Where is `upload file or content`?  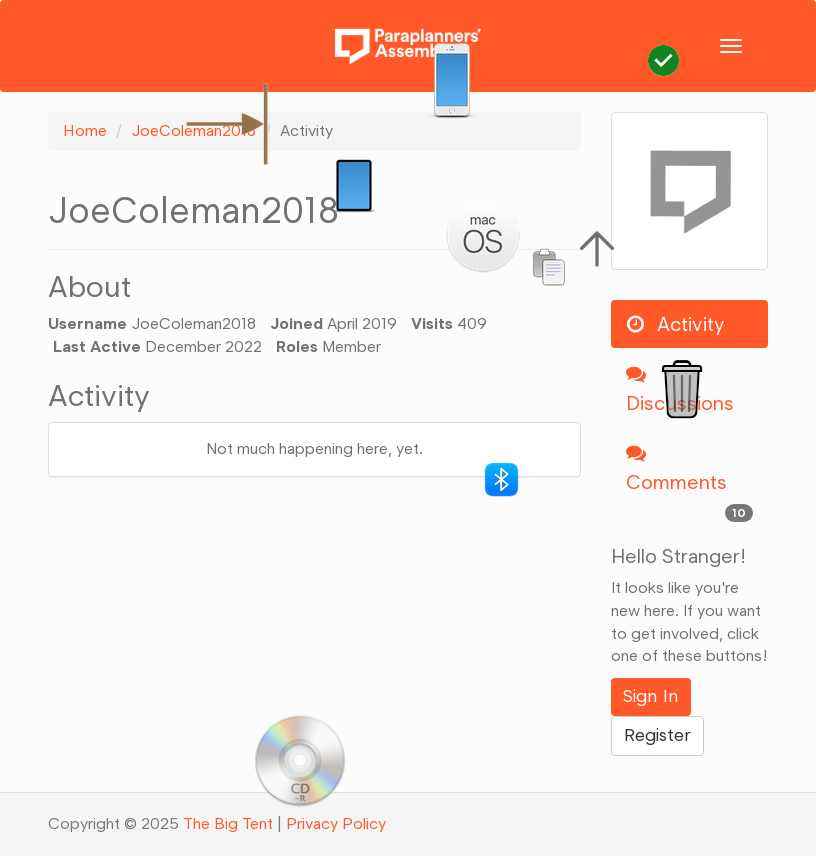 upload file or content is located at coordinates (597, 249).